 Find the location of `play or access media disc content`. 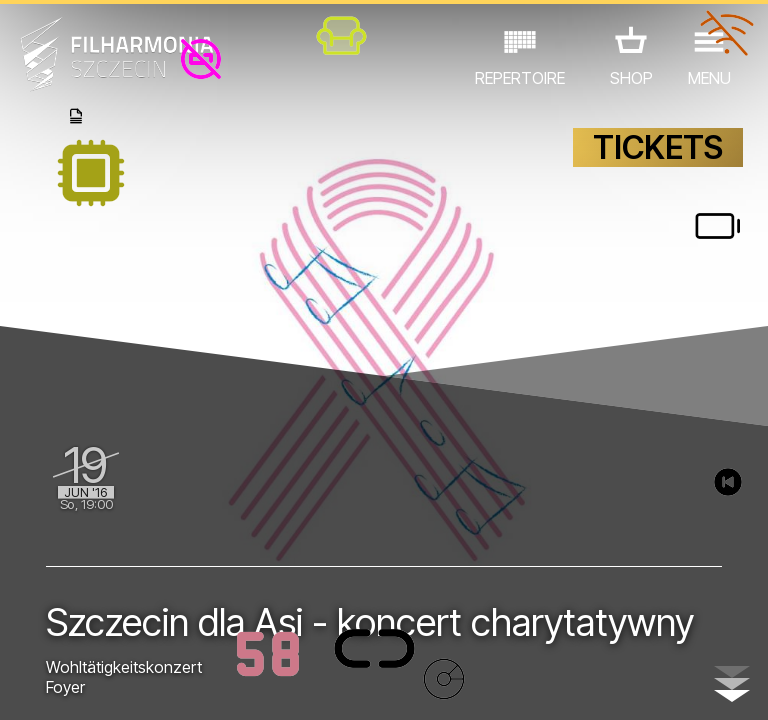

play or access media disc content is located at coordinates (444, 679).